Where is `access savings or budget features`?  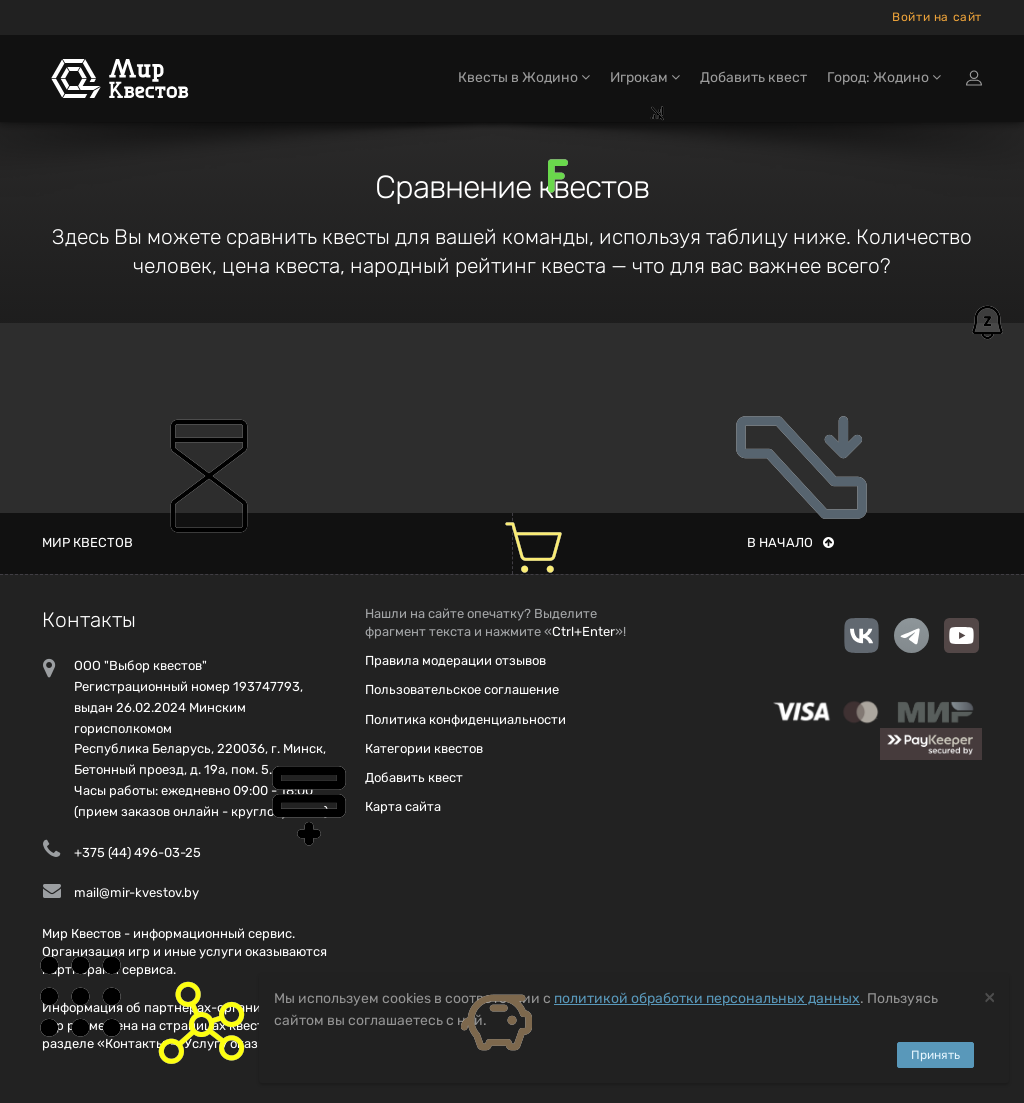 access savings or budget features is located at coordinates (496, 1022).